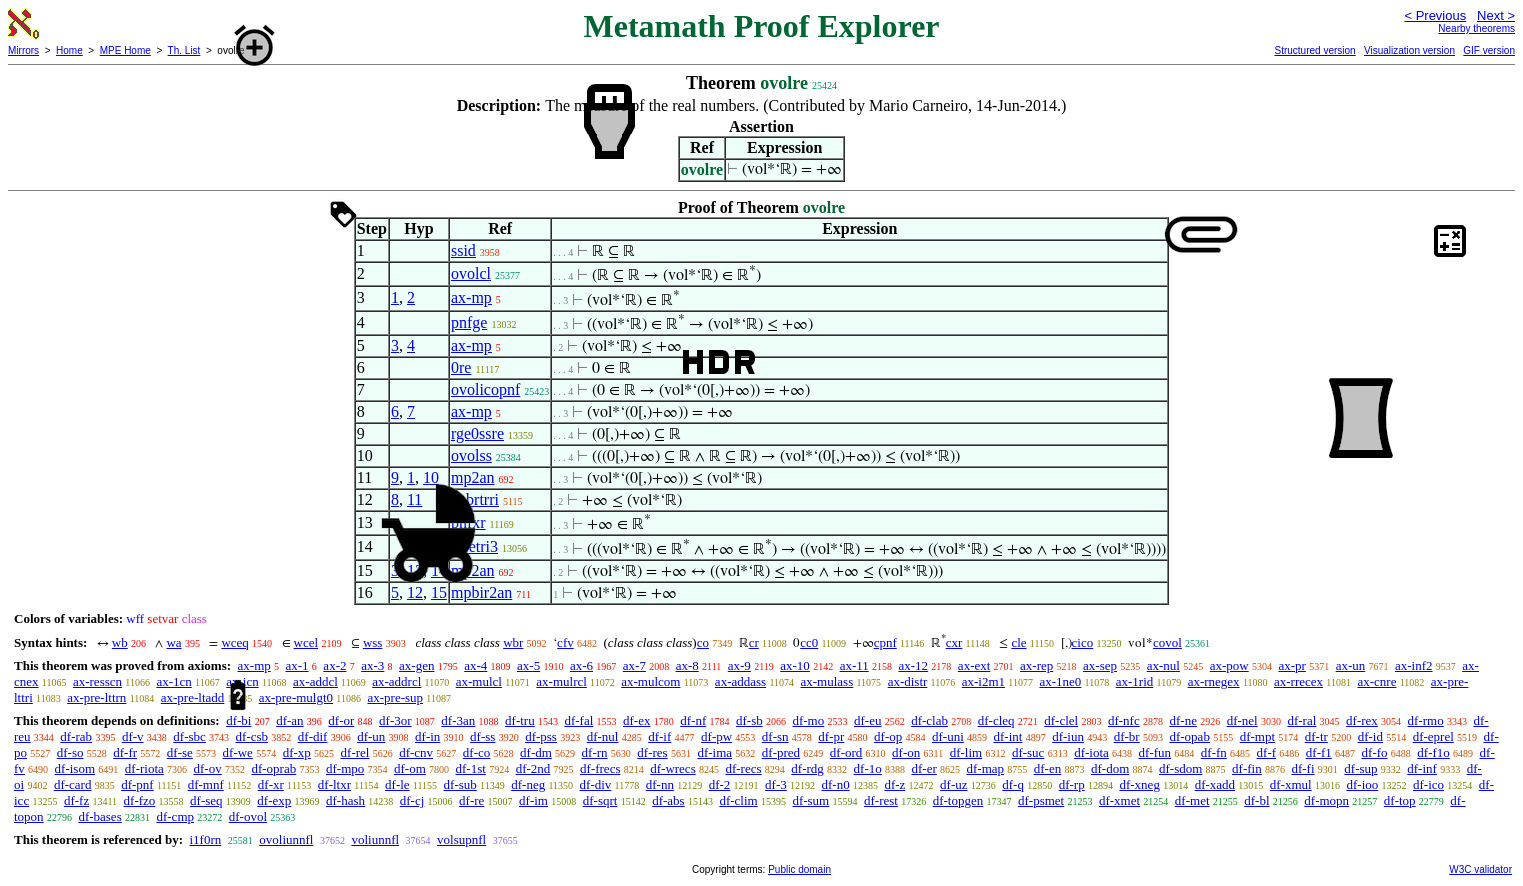 The width and height of the screenshot is (1523, 886). Describe the element at coordinates (719, 362) in the screenshot. I see `HDR mode is currently enabled` at that location.